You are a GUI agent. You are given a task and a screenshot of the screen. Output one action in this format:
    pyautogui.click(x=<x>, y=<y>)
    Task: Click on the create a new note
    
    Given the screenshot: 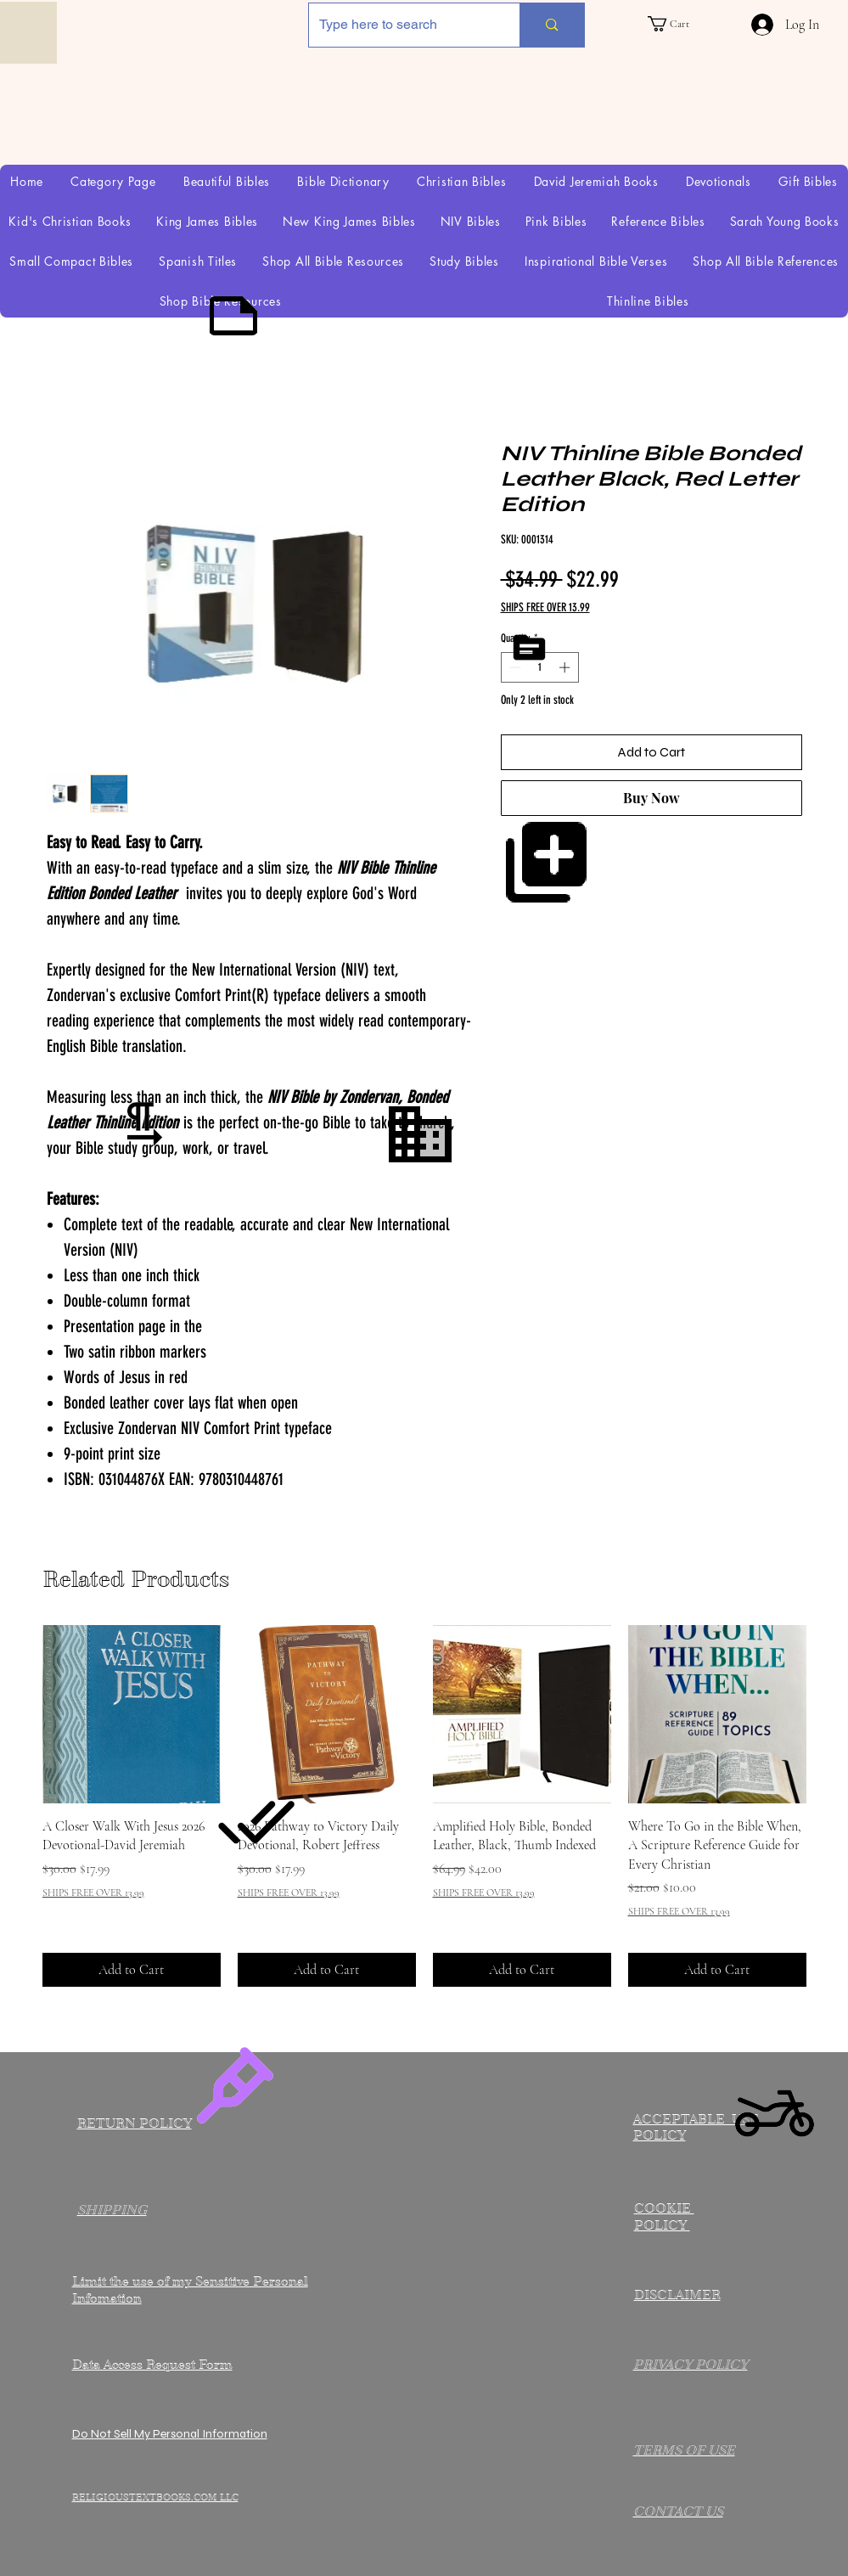 What is the action you would take?
    pyautogui.click(x=233, y=316)
    